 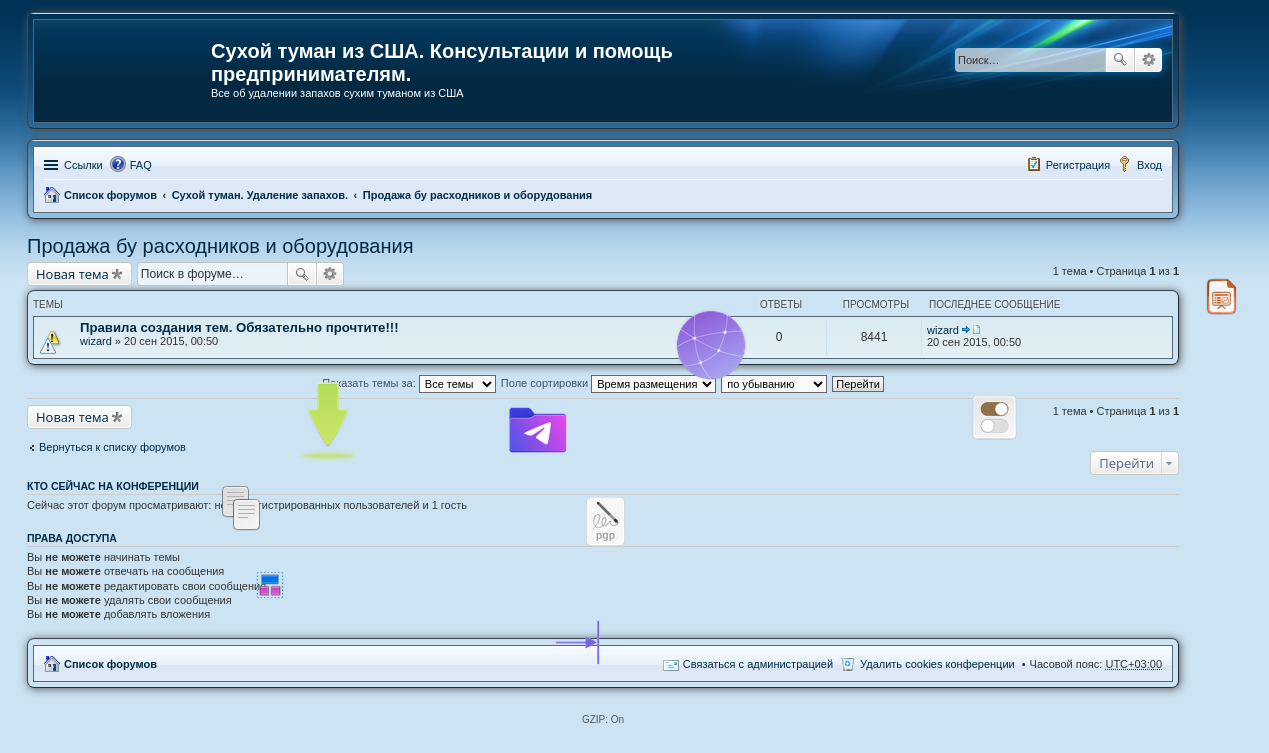 I want to click on save file to disk, so click(x=328, y=417).